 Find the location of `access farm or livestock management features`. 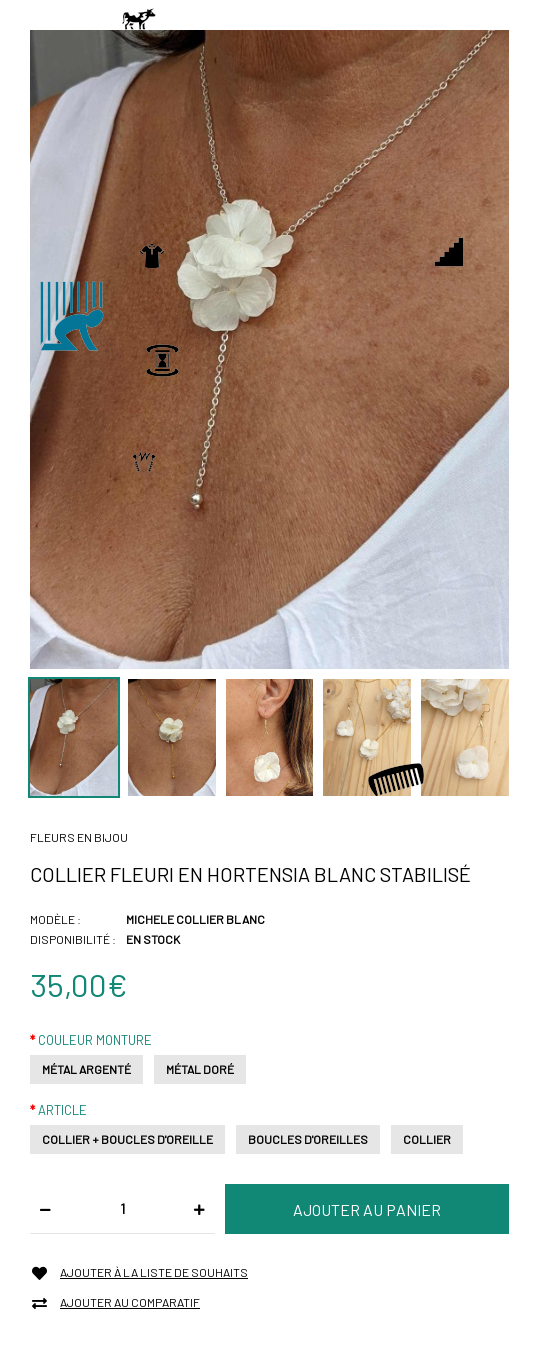

access farm or livestock management features is located at coordinates (139, 19).